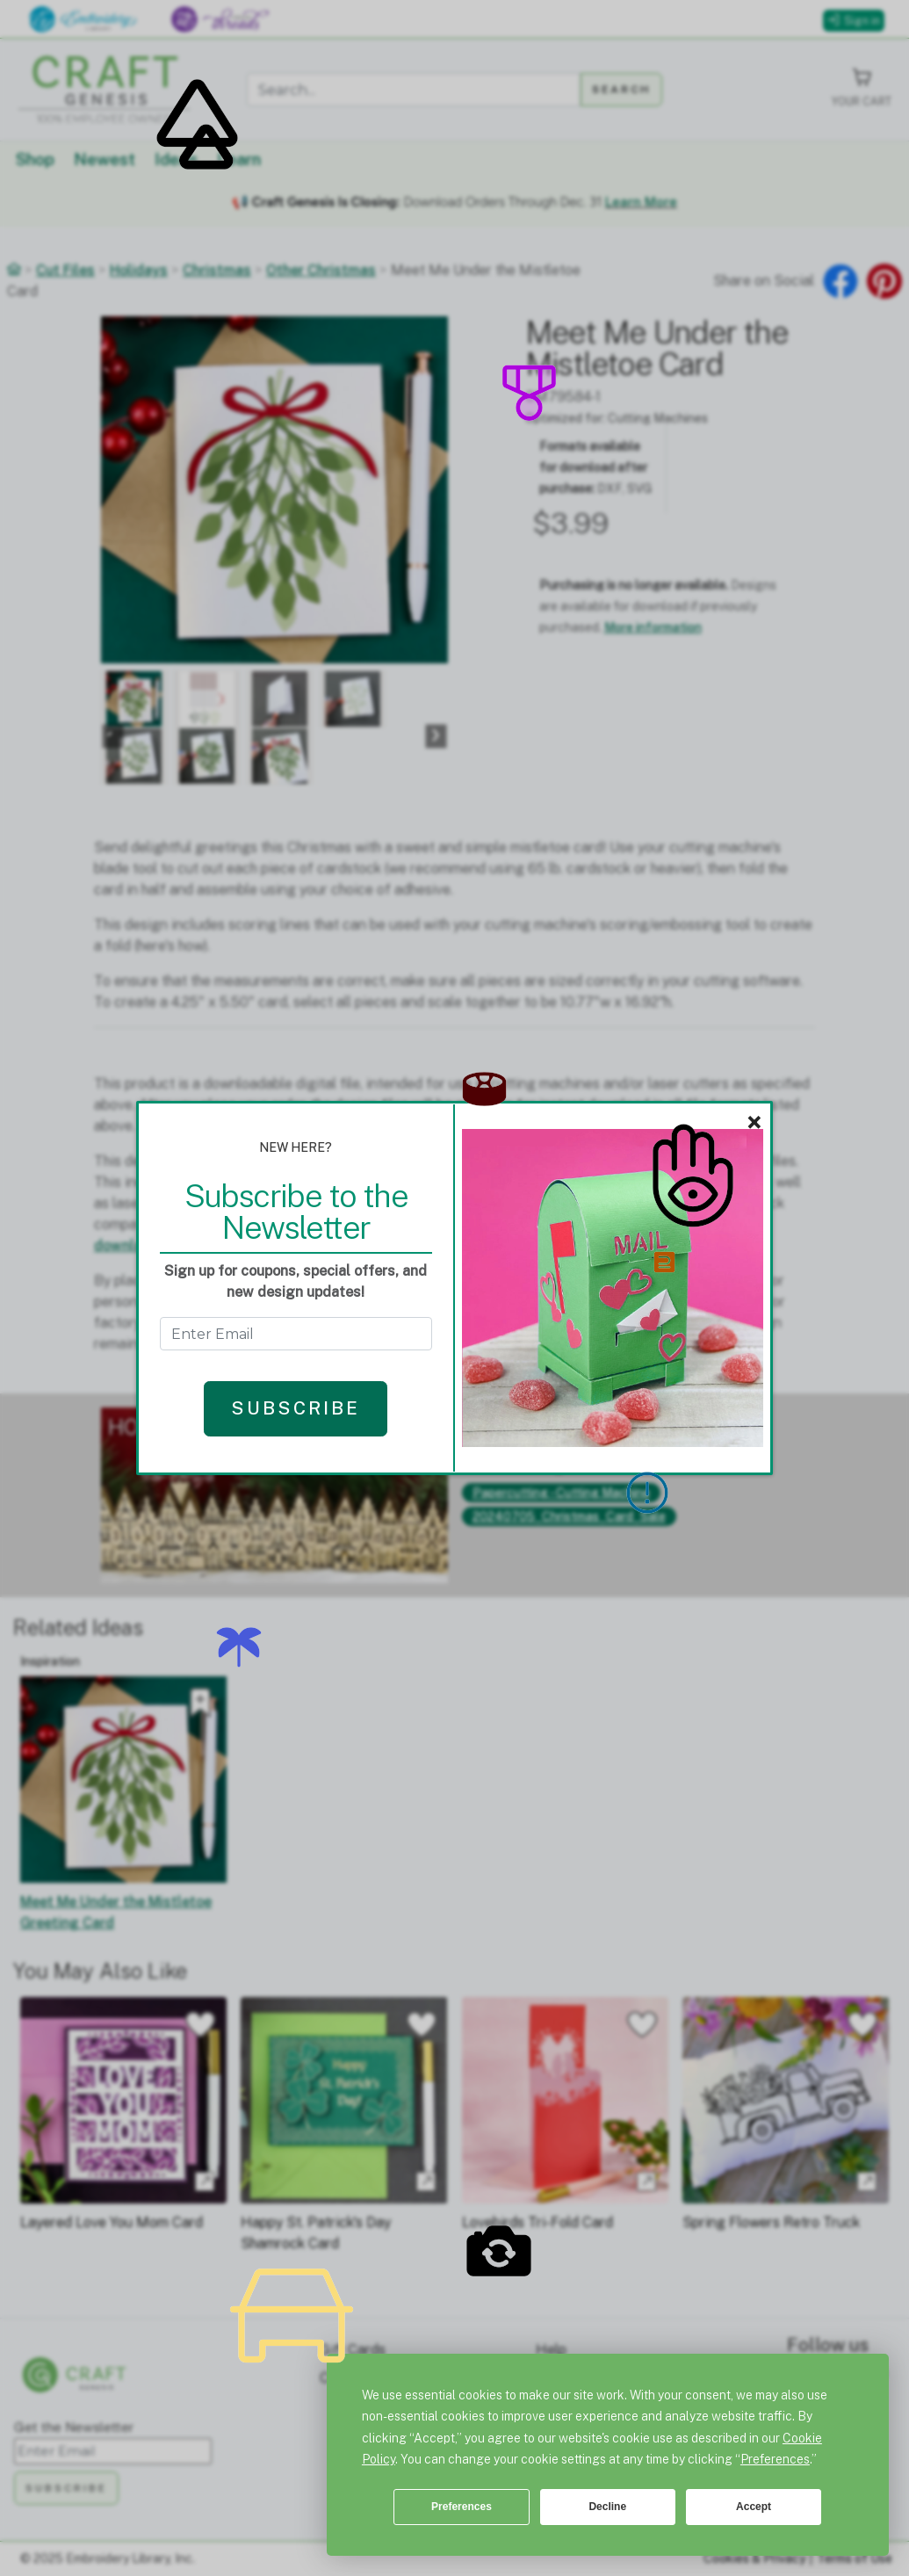 This screenshot has width=909, height=2576. Describe the element at coordinates (484, 1089) in the screenshot. I see `access steel drum or percussion sounds` at that location.